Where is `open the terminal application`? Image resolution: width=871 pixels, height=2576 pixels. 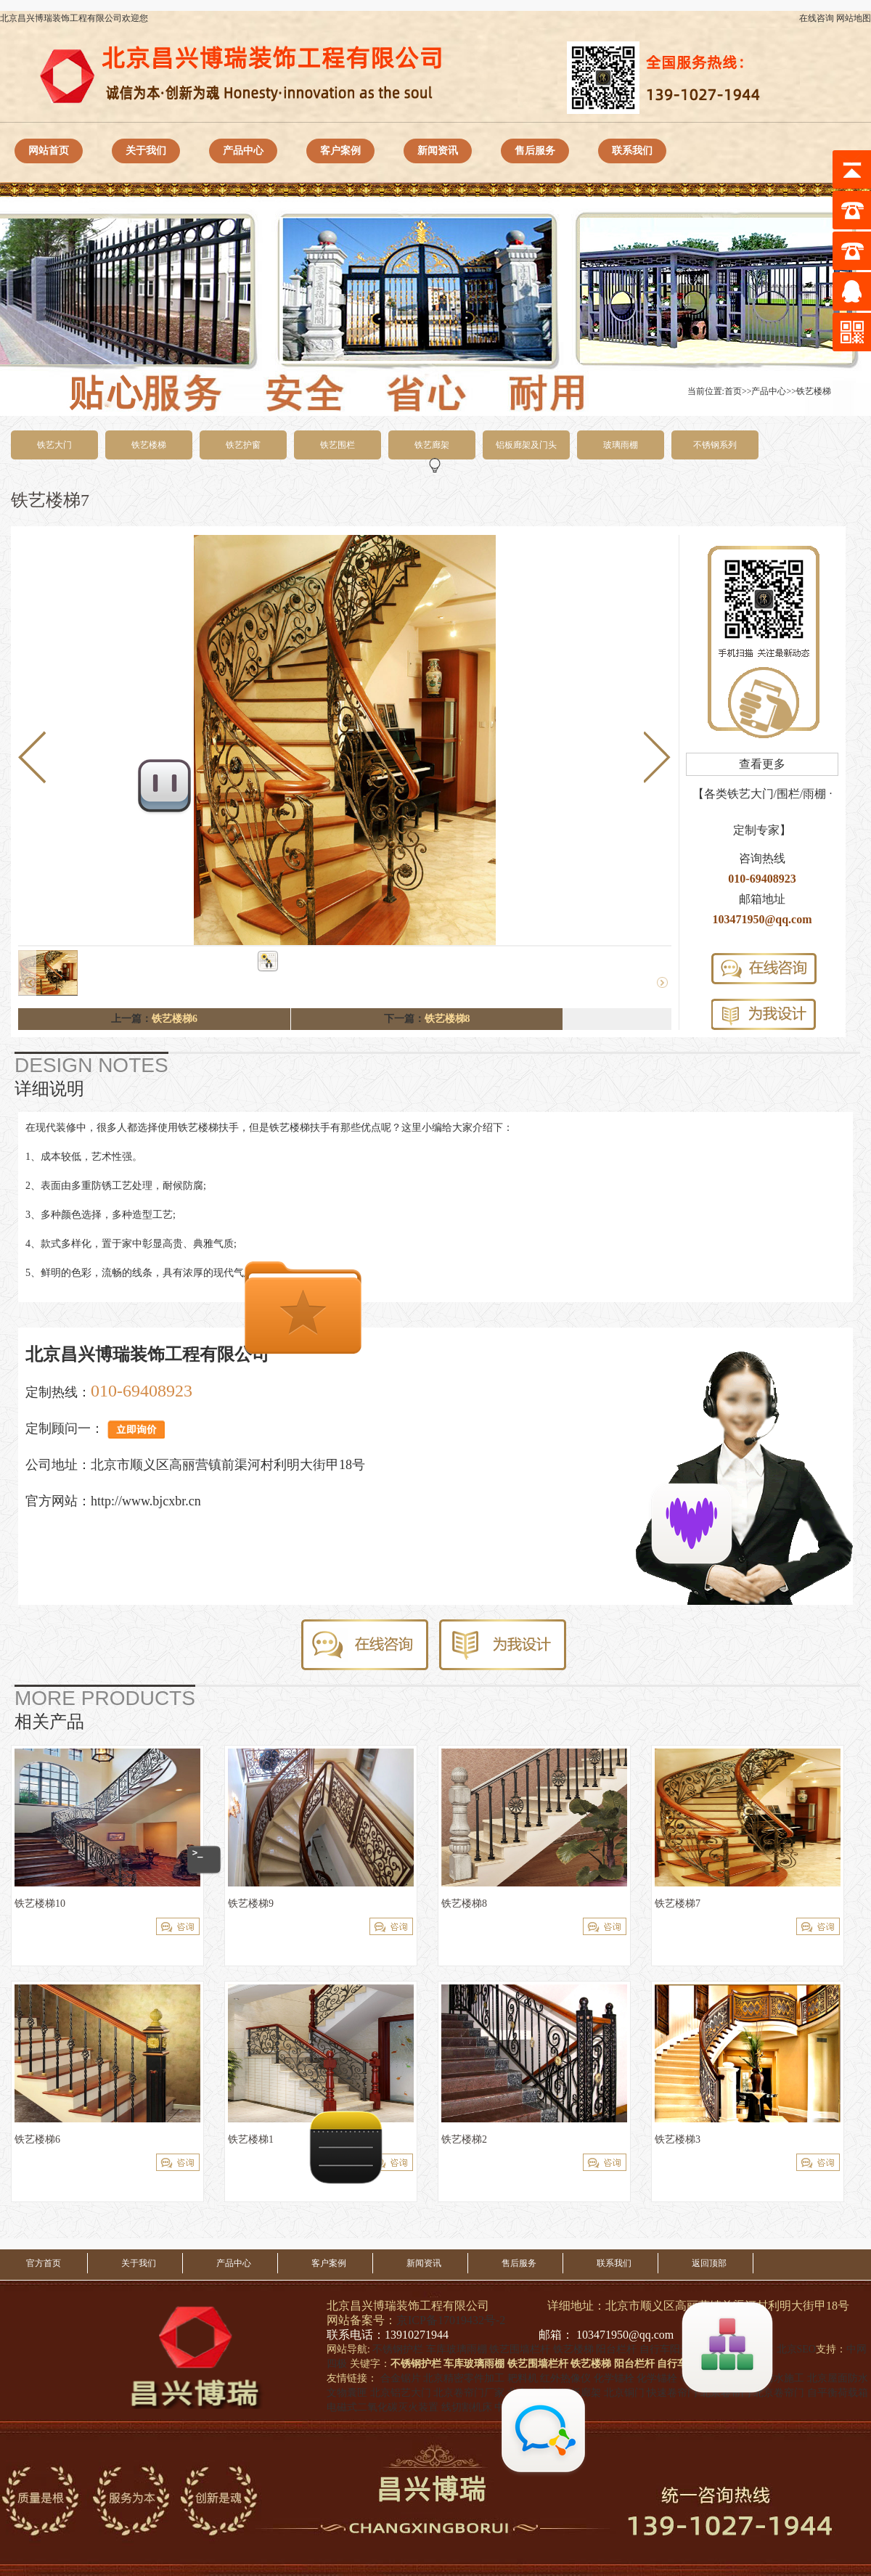 open the terminal application is located at coordinates (204, 1860).